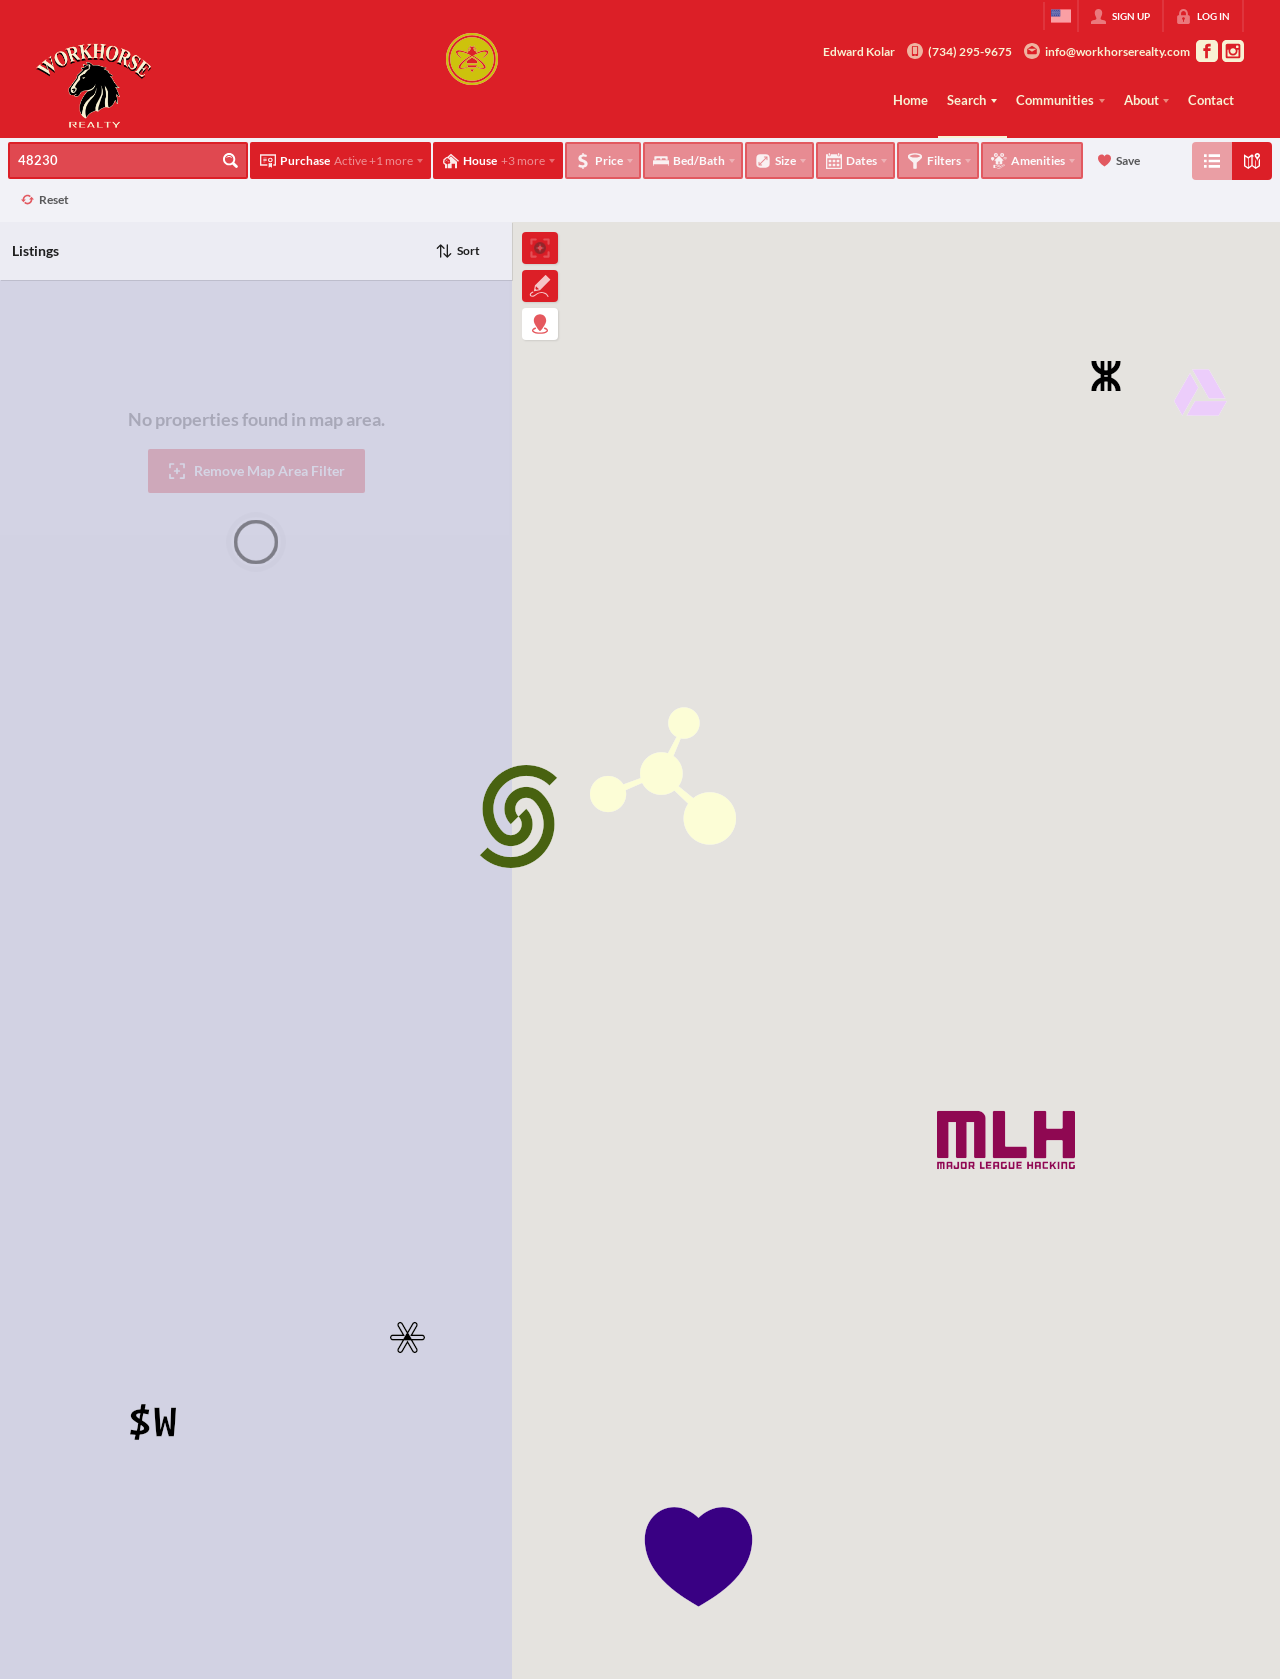 The width and height of the screenshot is (1280, 1679). What do you see at coordinates (1200, 392) in the screenshot?
I see `open Google Drive` at bounding box center [1200, 392].